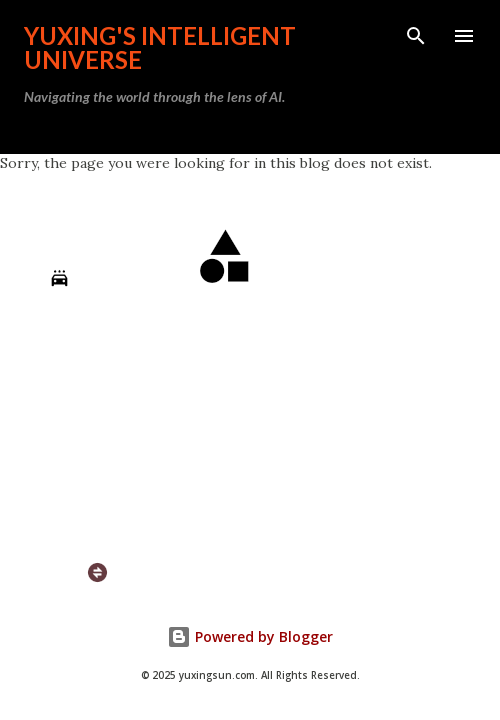 The height and width of the screenshot is (720, 500). Describe the element at coordinates (225, 257) in the screenshot. I see `access shape tools or drawing options` at that location.